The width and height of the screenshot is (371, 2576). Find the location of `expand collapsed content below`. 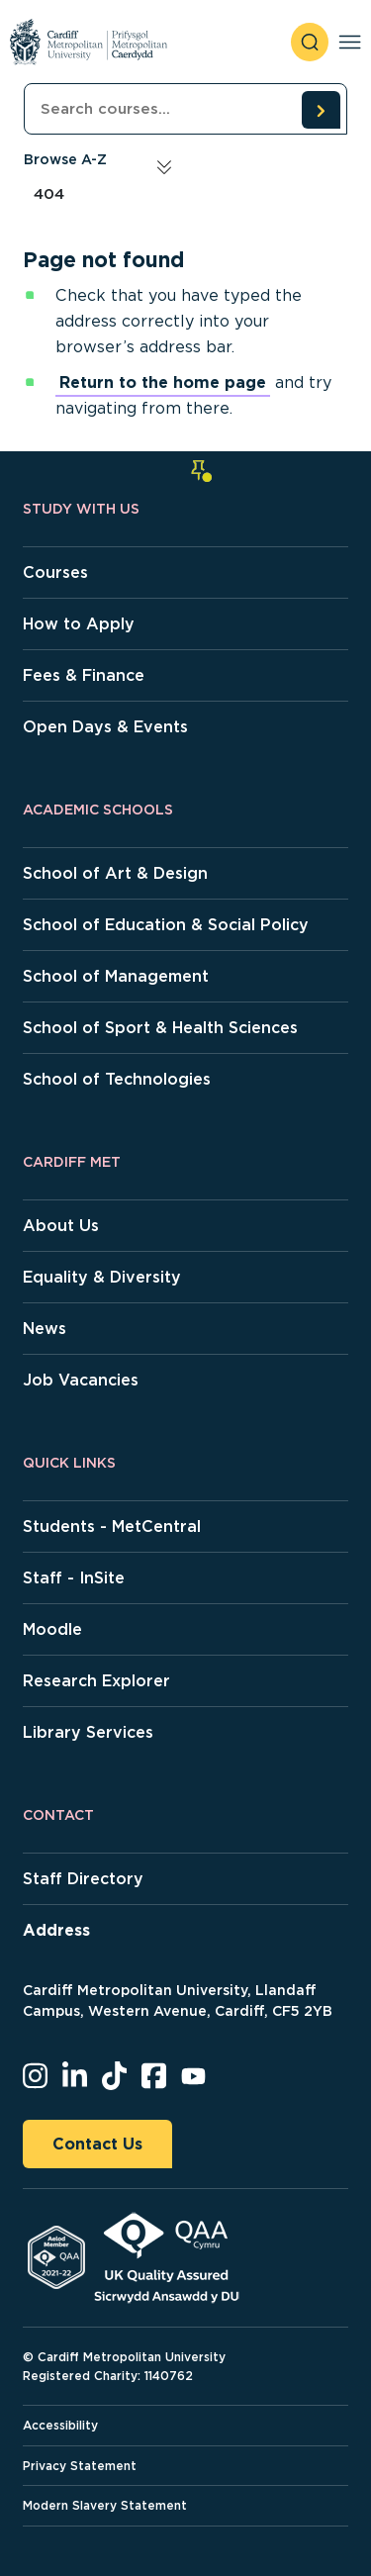

expand collapsed content below is located at coordinates (164, 167).